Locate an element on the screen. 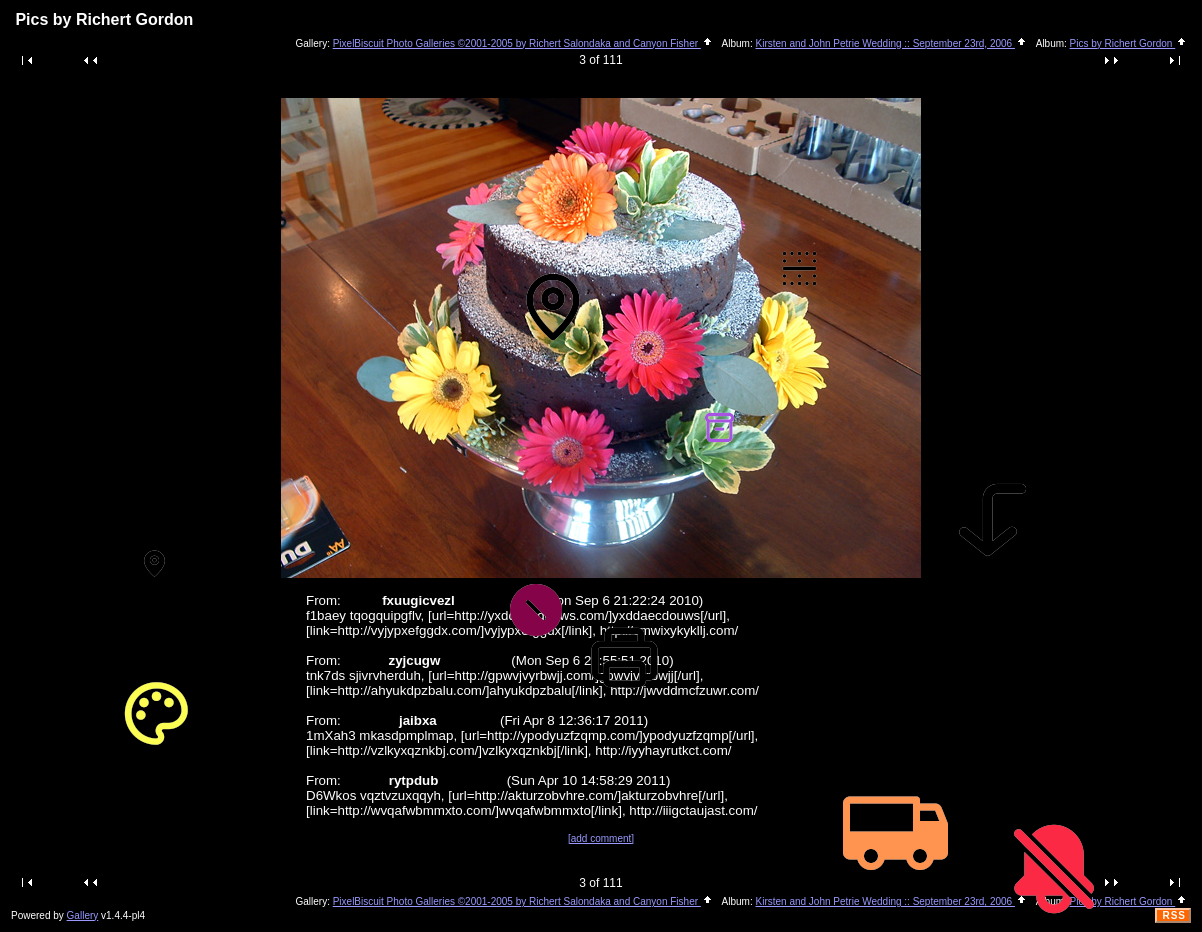 The height and width of the screenshot is (932, 1202). track your delivery or shipment is located at coordinates (892, 828).